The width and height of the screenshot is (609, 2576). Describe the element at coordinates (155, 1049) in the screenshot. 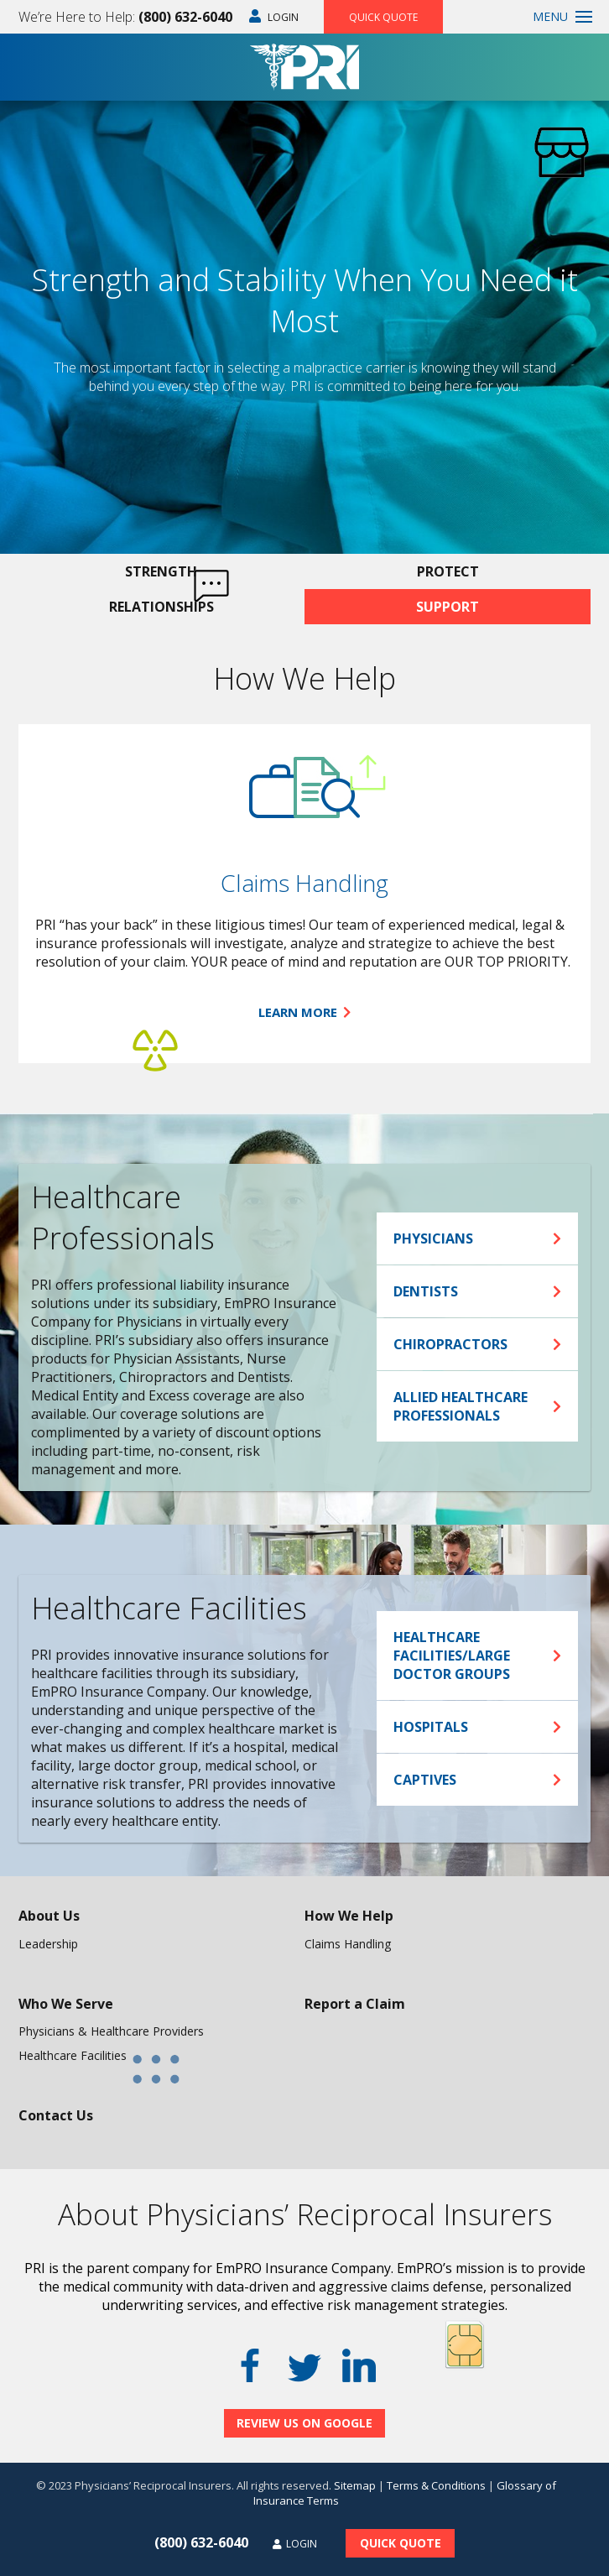

I see `indicates radioactive or hazardous material warning` at that location.